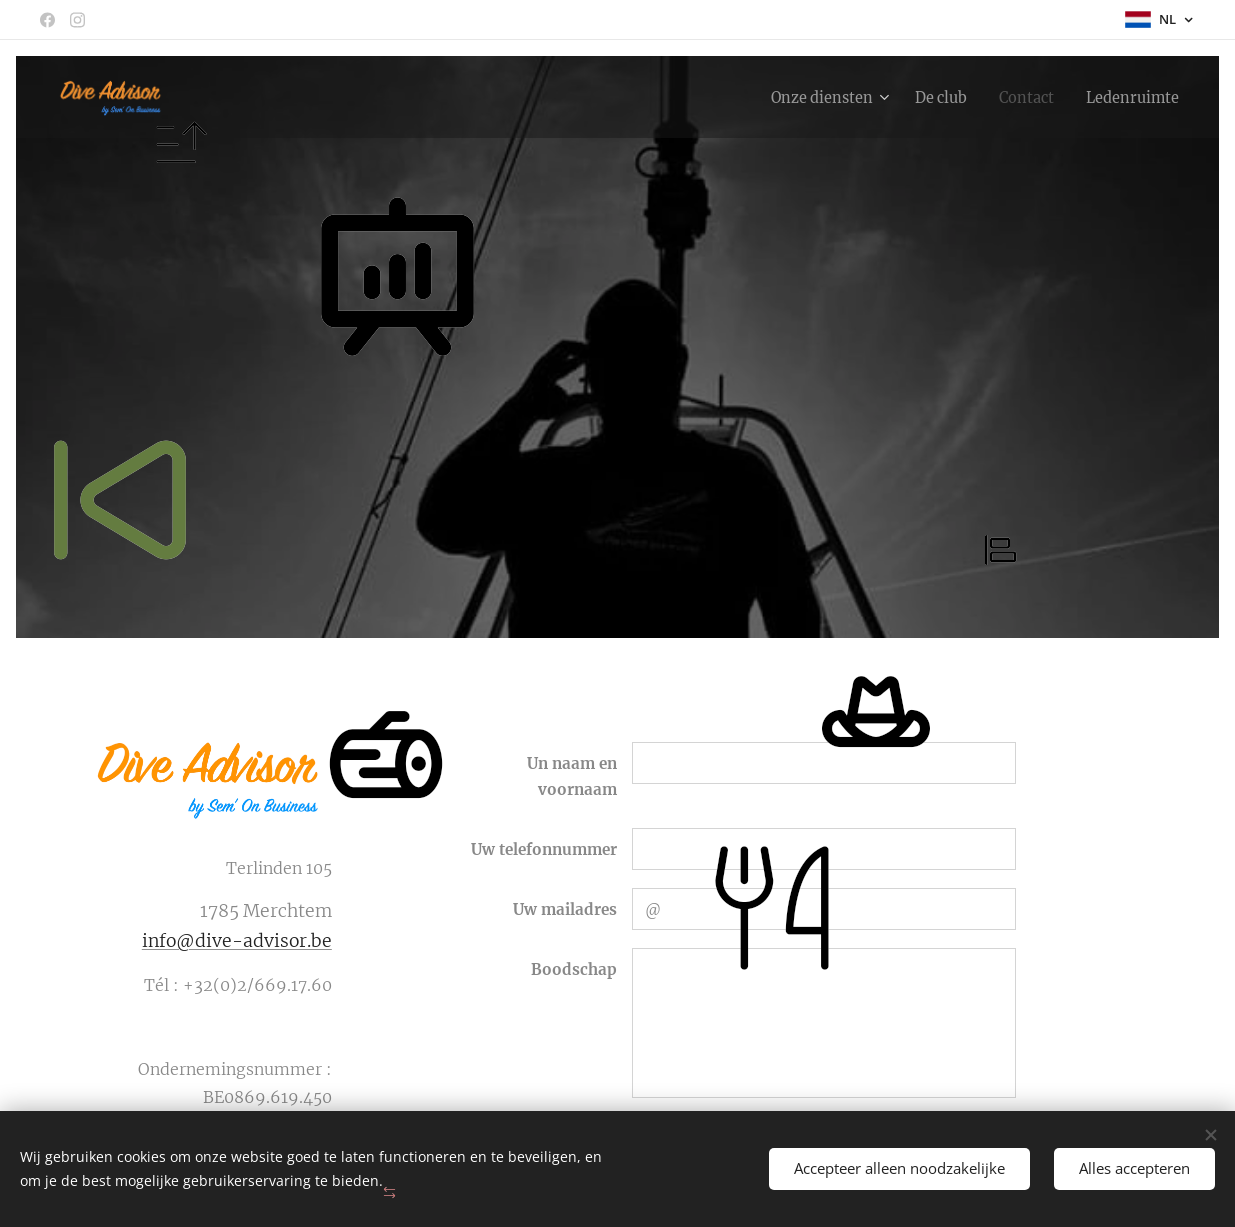 The image size is (1235, 1227). What do you see at coordinates (876, 715) in the screenshot?
I see `select cowboy hat avatar or profile icon` at bounding box center [876, 715].